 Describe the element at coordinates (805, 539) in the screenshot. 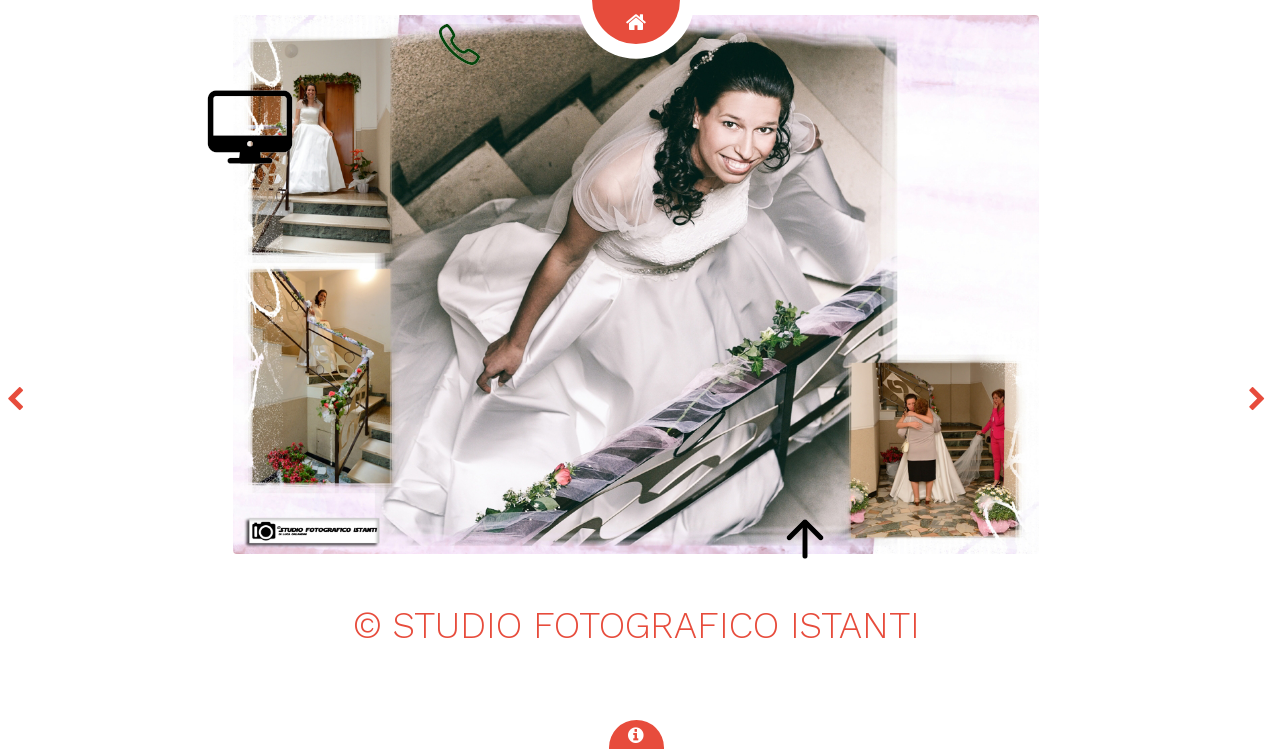

I see `scroll to top of page` at that location.